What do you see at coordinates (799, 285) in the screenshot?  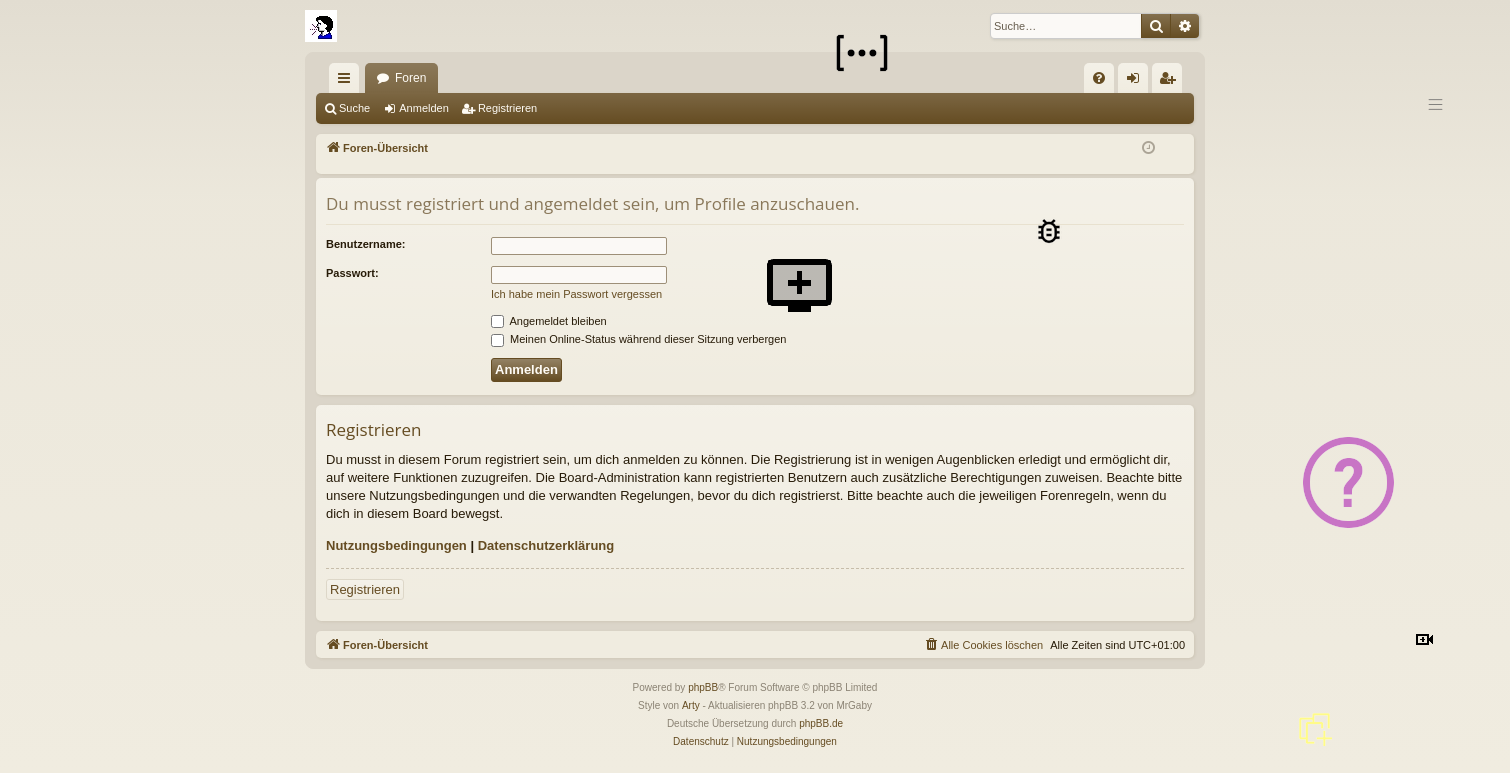 I see `add video to watch queue` at bounding box center [799, 285].